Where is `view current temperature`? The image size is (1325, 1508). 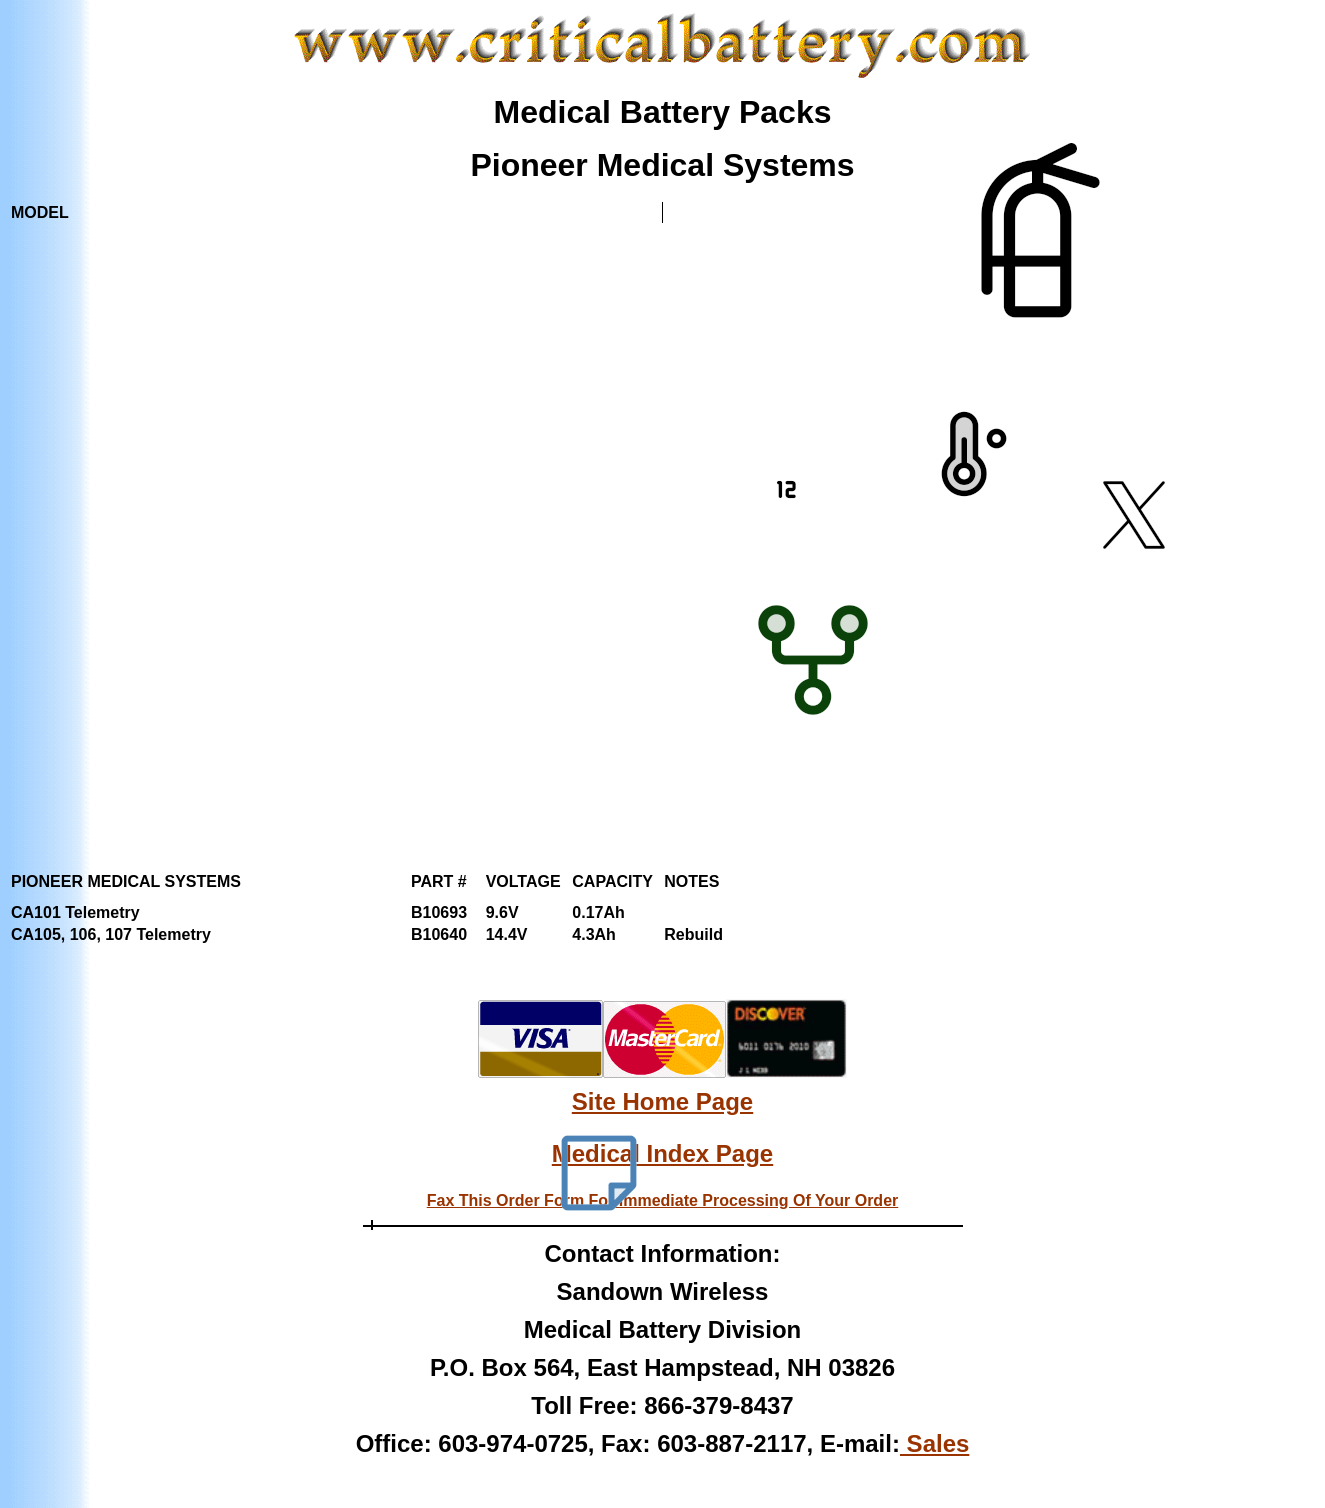 view current temperature is located at coordinates (967, 454).